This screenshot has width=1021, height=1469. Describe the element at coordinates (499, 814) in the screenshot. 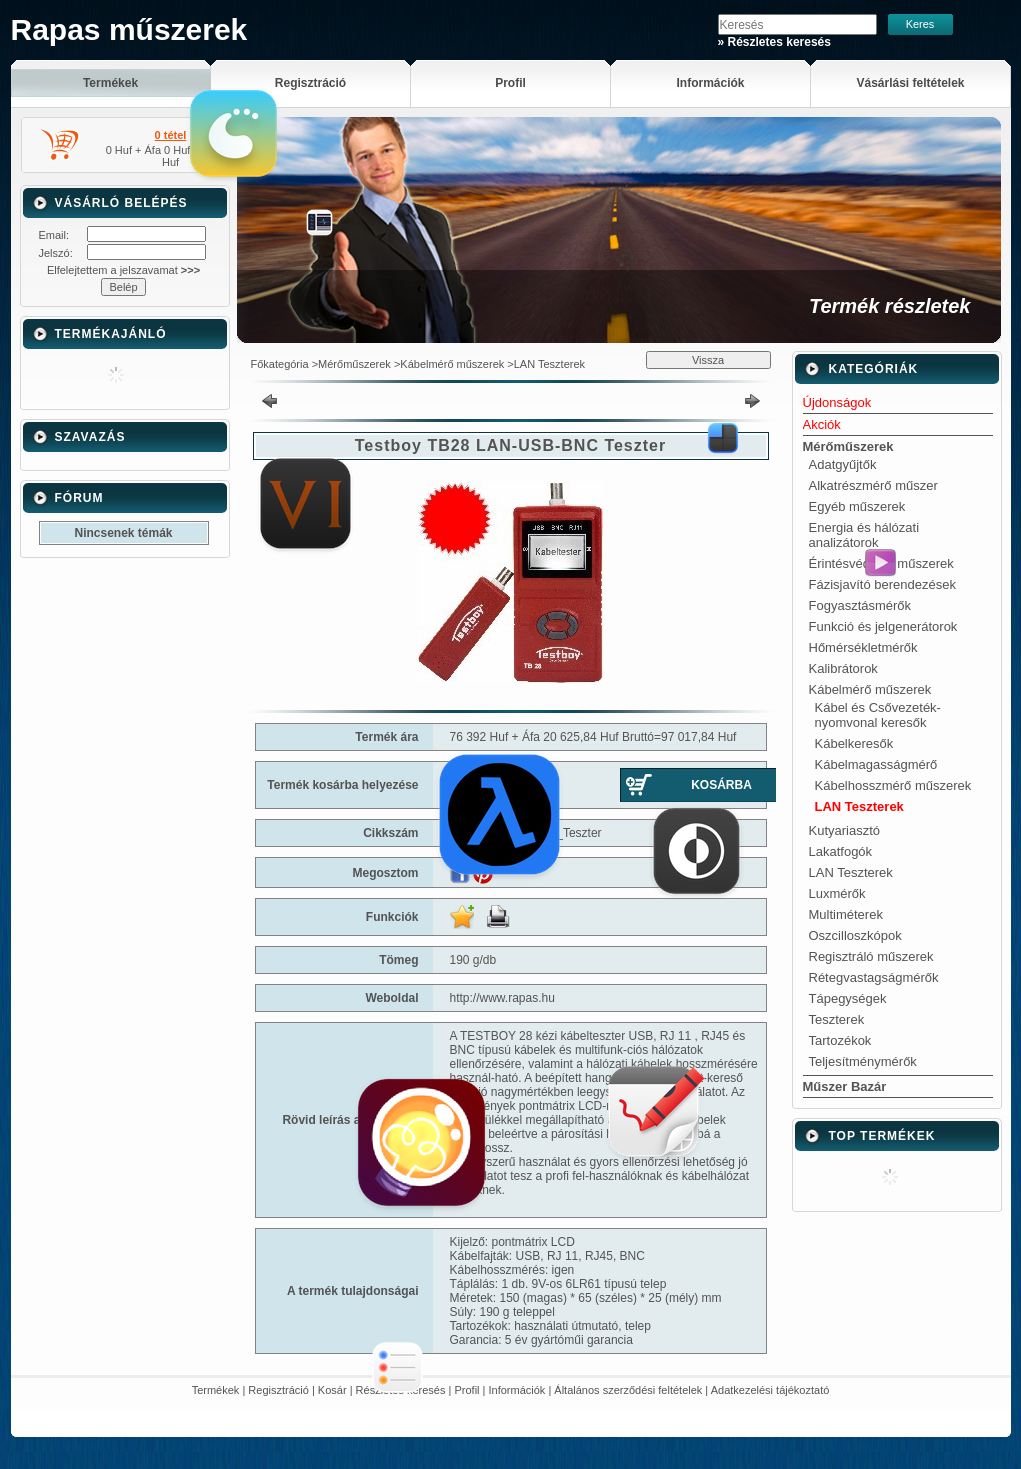

I see `launch half-life: blue shift game` at that location.